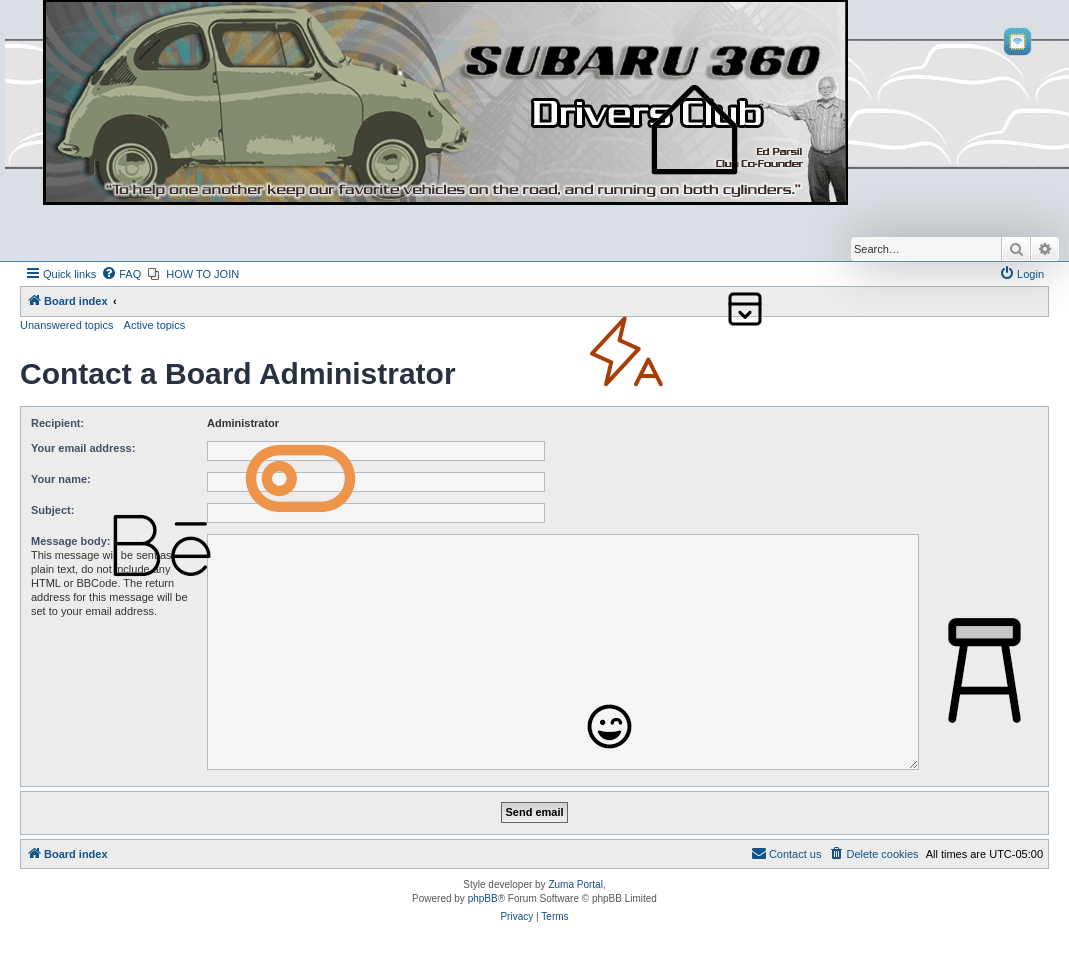  Describe the element at coordinates (1017, 41) in the screenshot. I see `view network adapter settings` at that location.